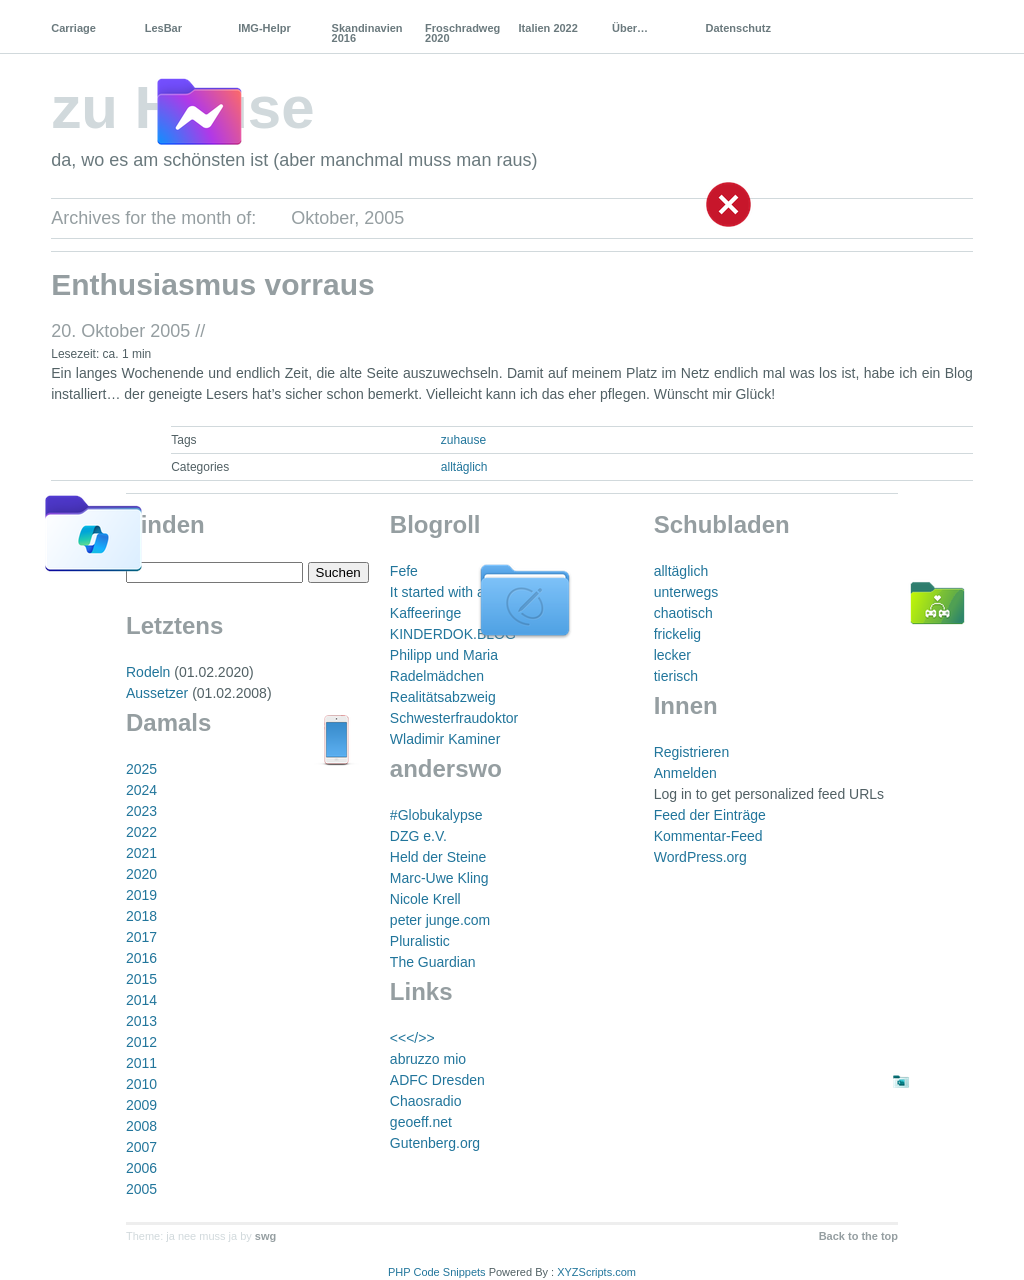 Image resolution: width=1024 pixels, height=1280 pixels. What do you see at coordinates (728, 204) in the screenshot?
I see `close the current window` at bounding box center [728, 204].